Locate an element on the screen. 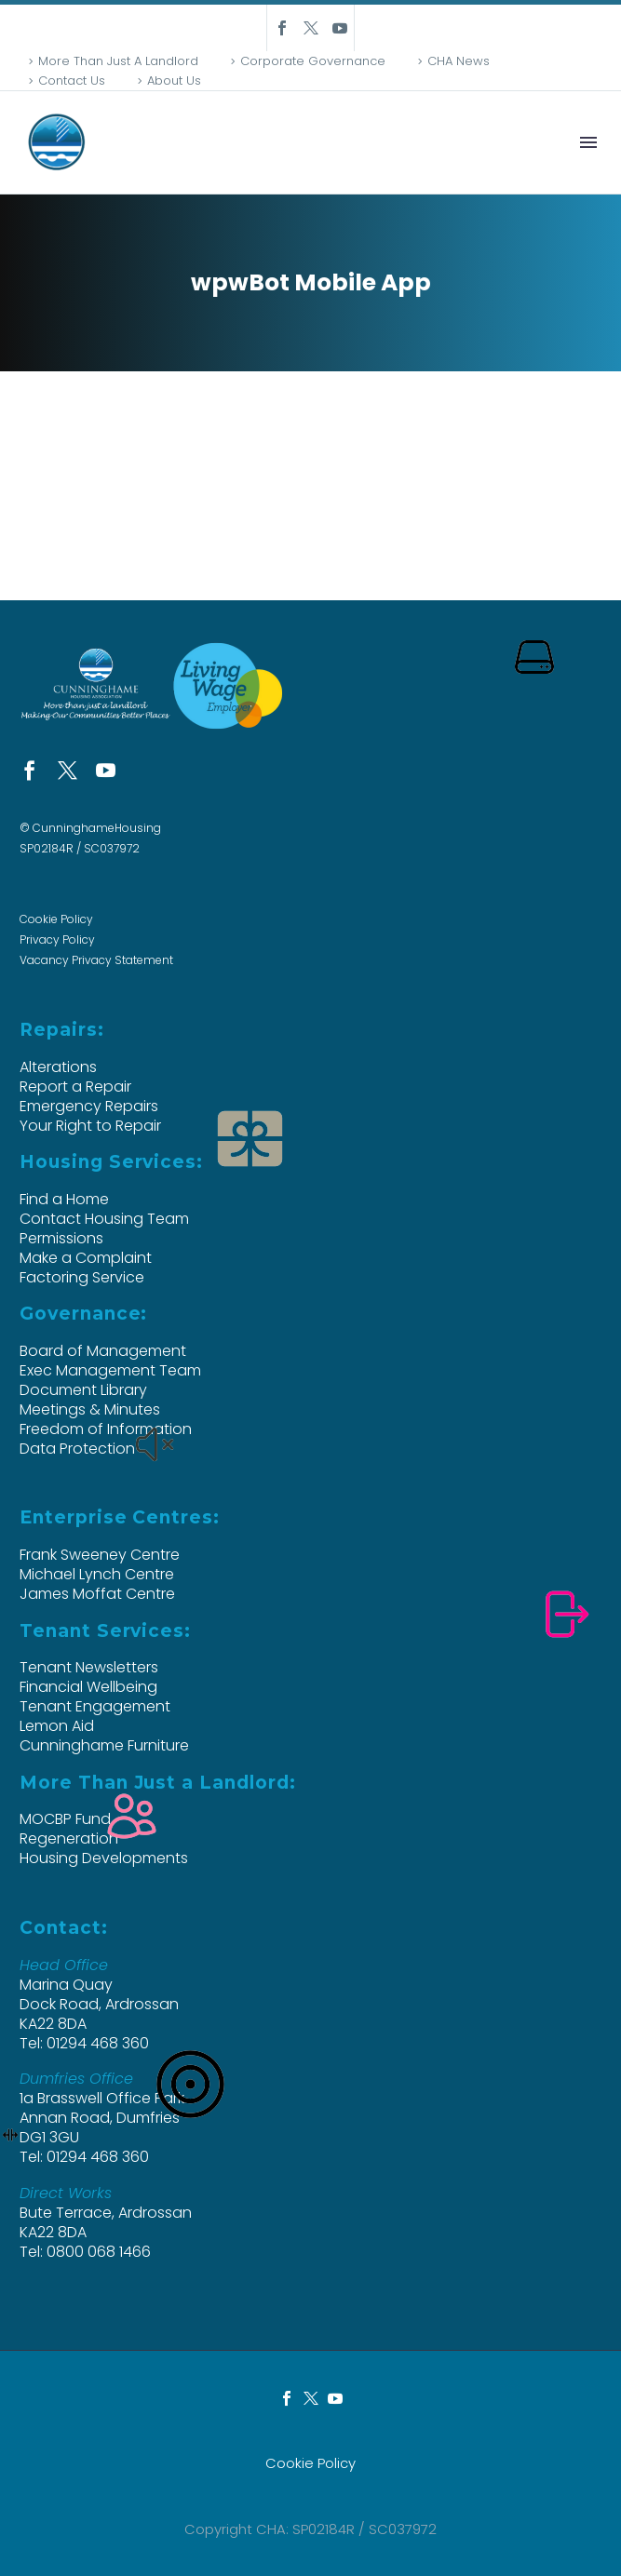 The height and width of the screenshot is (2576, 621). view all users or contacts is located at coordinates (131, 1816).